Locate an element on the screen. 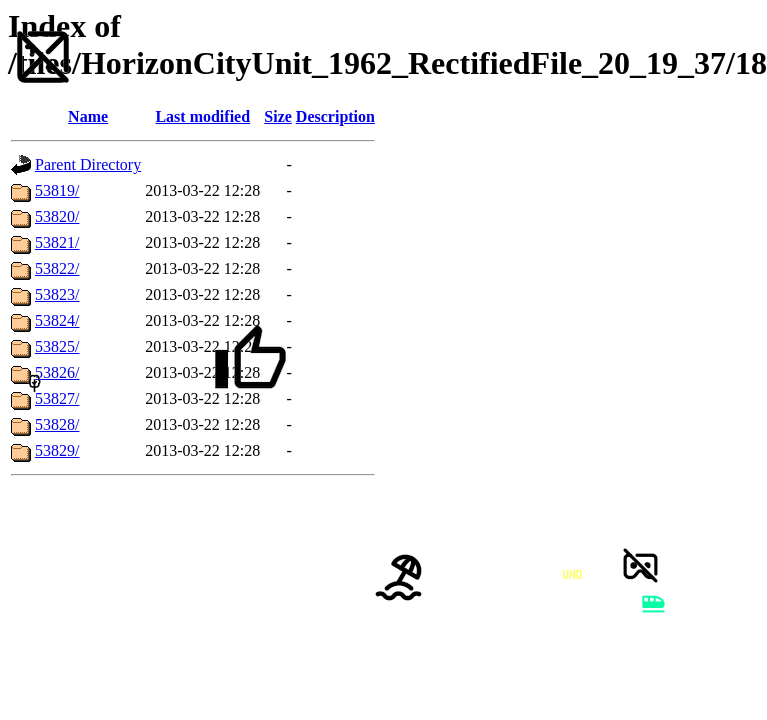  indicates ultra high definition video quality is located at coordinates (572, 574).